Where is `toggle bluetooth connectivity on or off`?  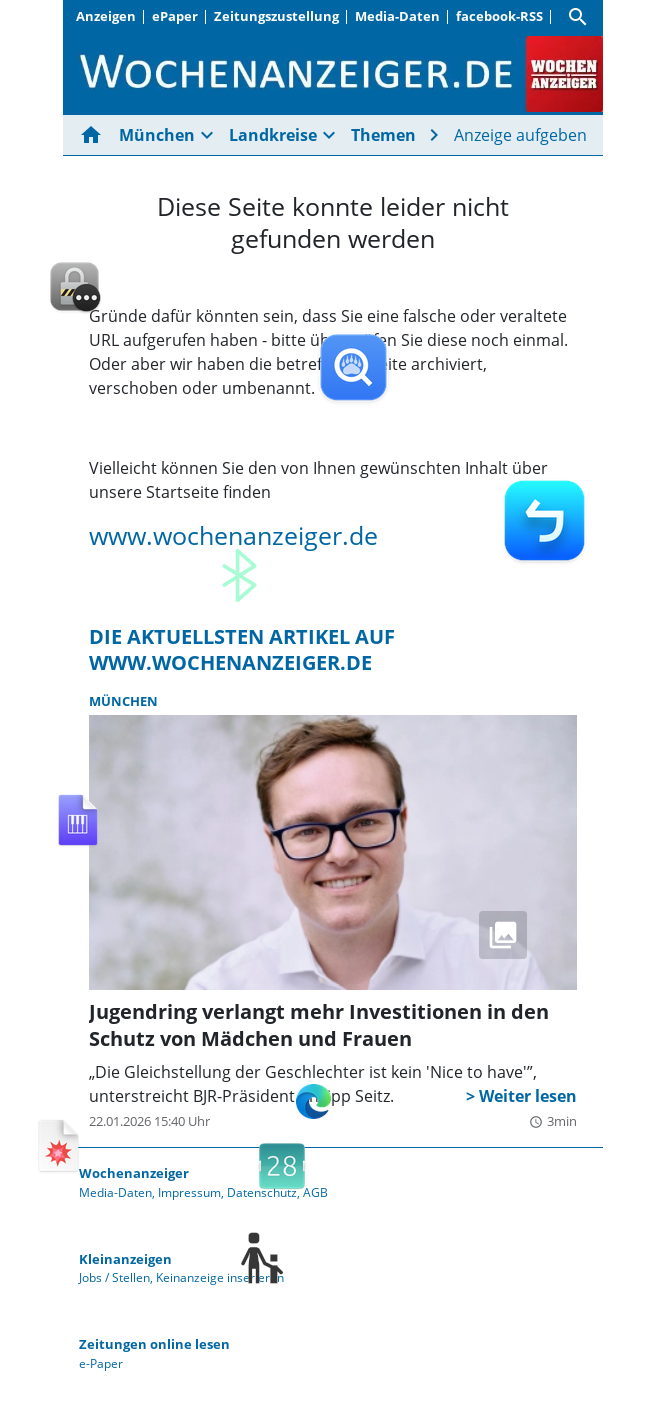
toggle bluetooth connectivity on or off is located at coordinates (239, 575).